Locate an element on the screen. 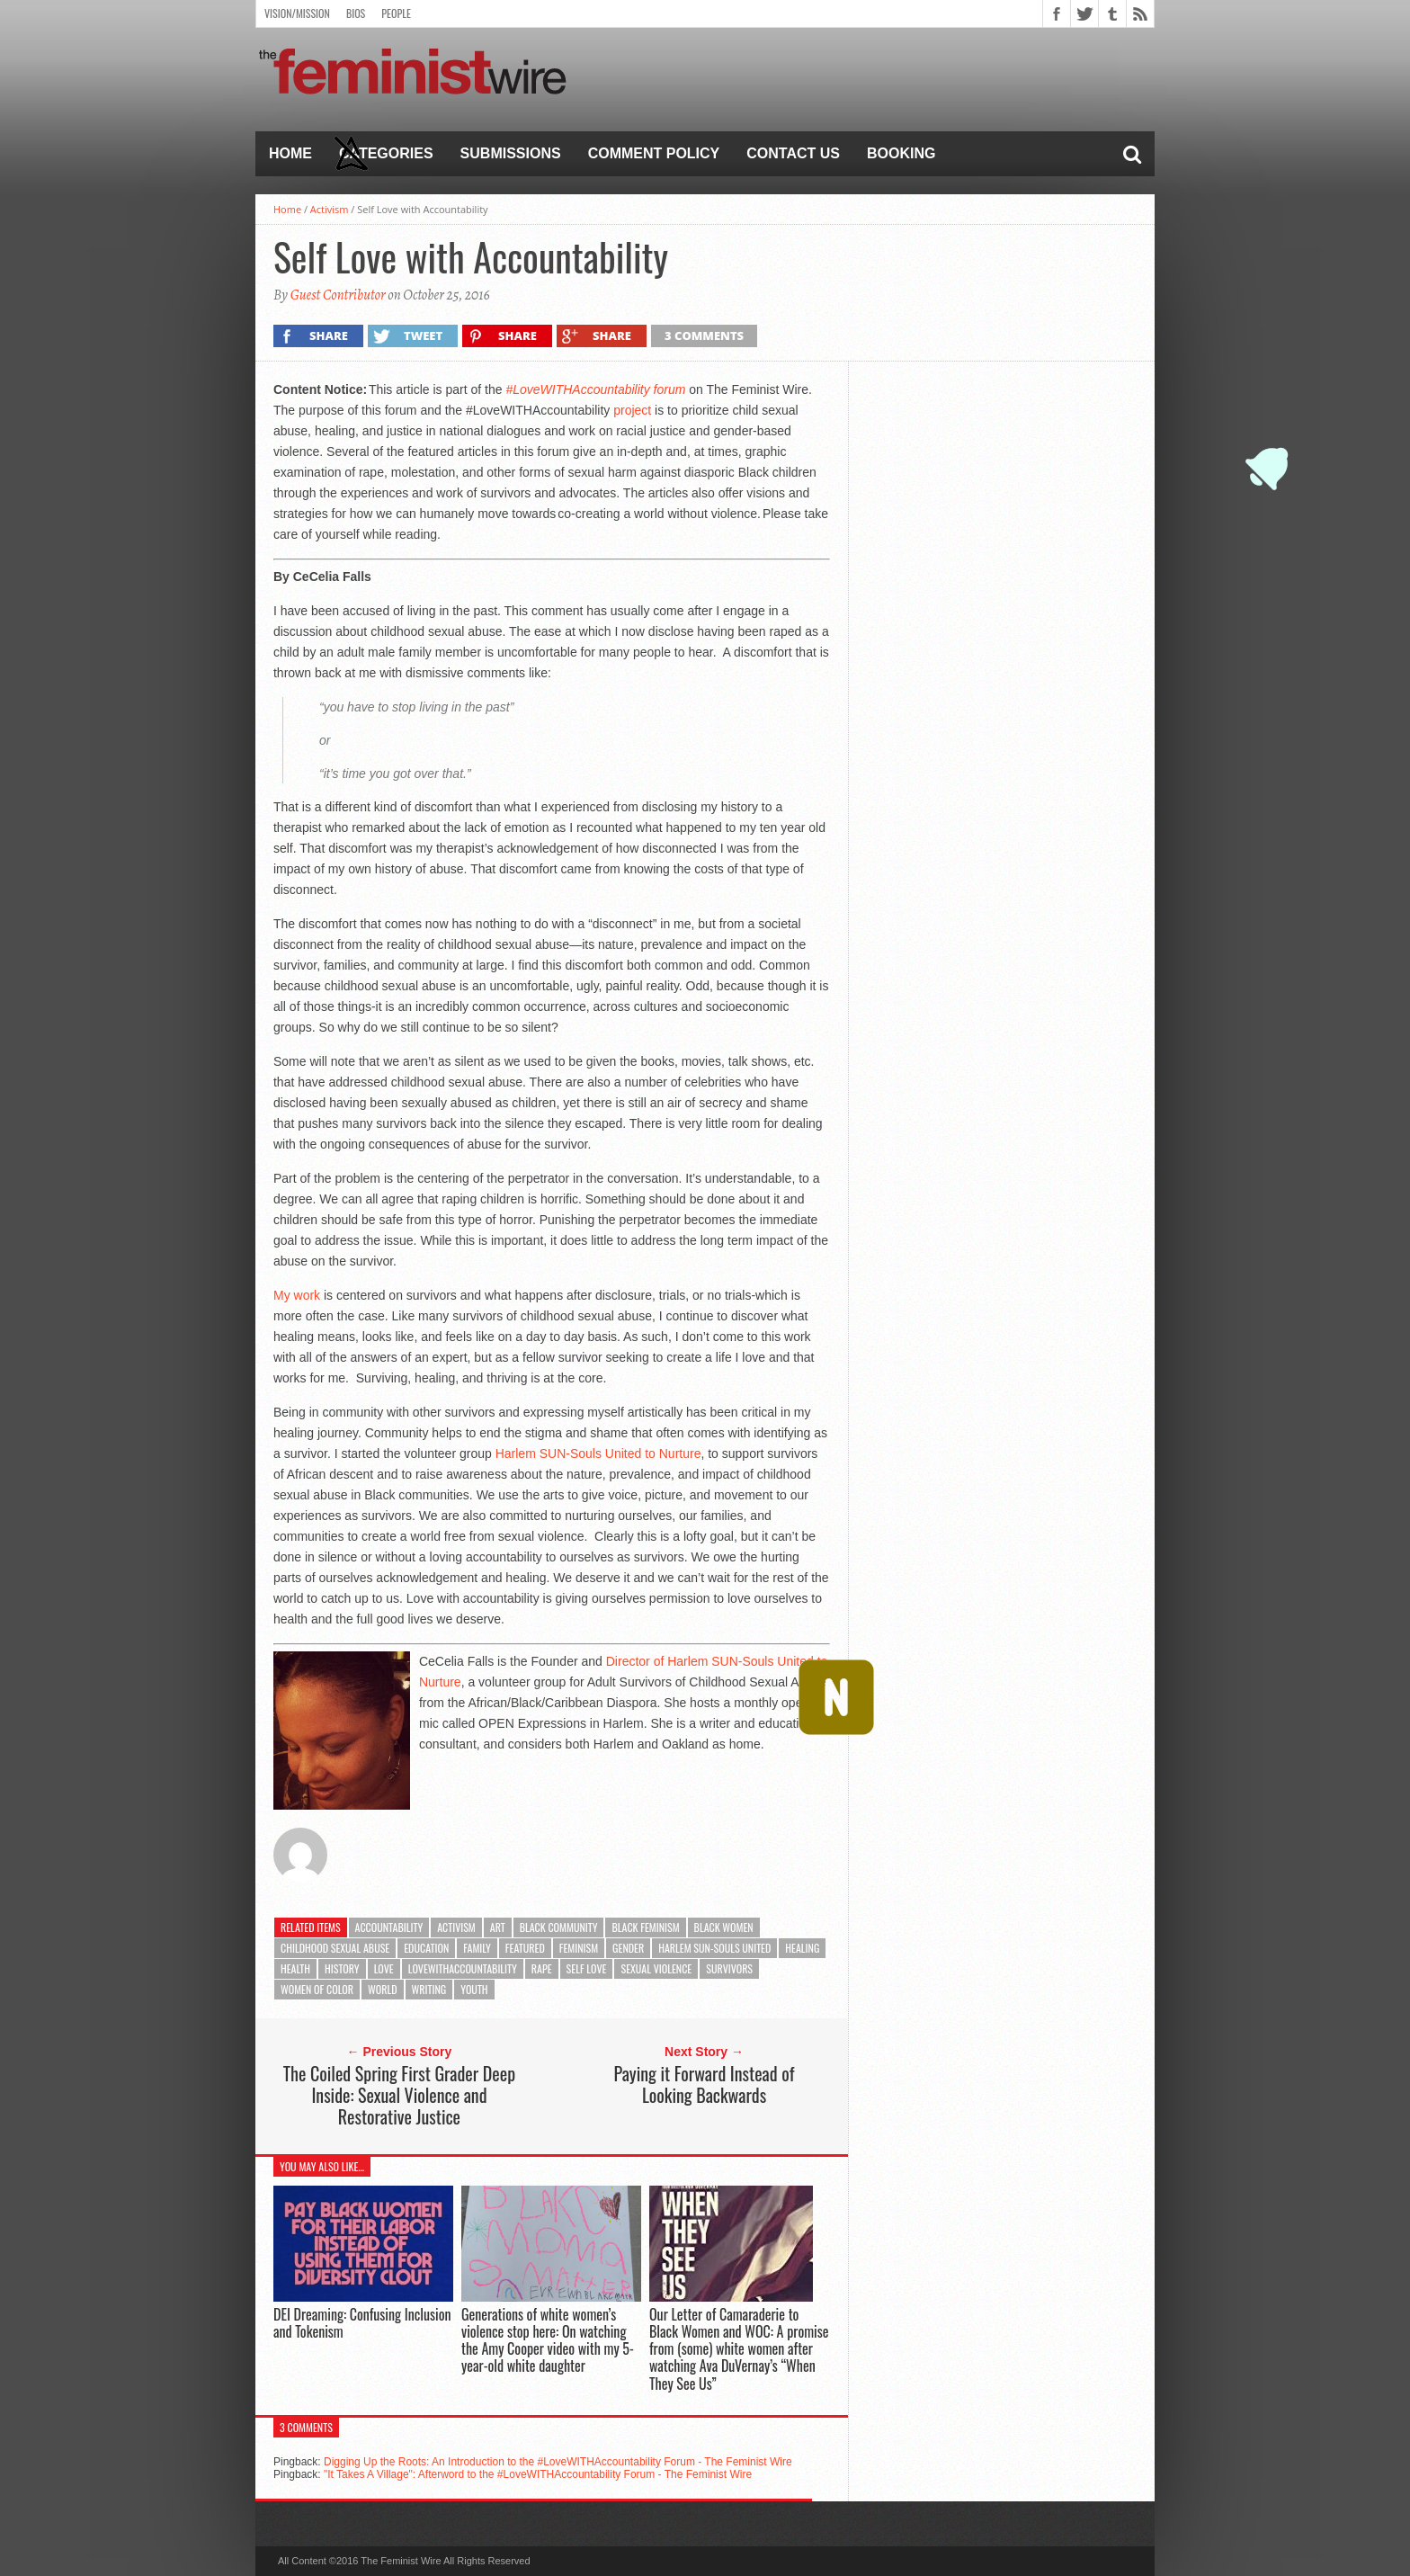  notifications are active is located at coordinates (1267, 469).